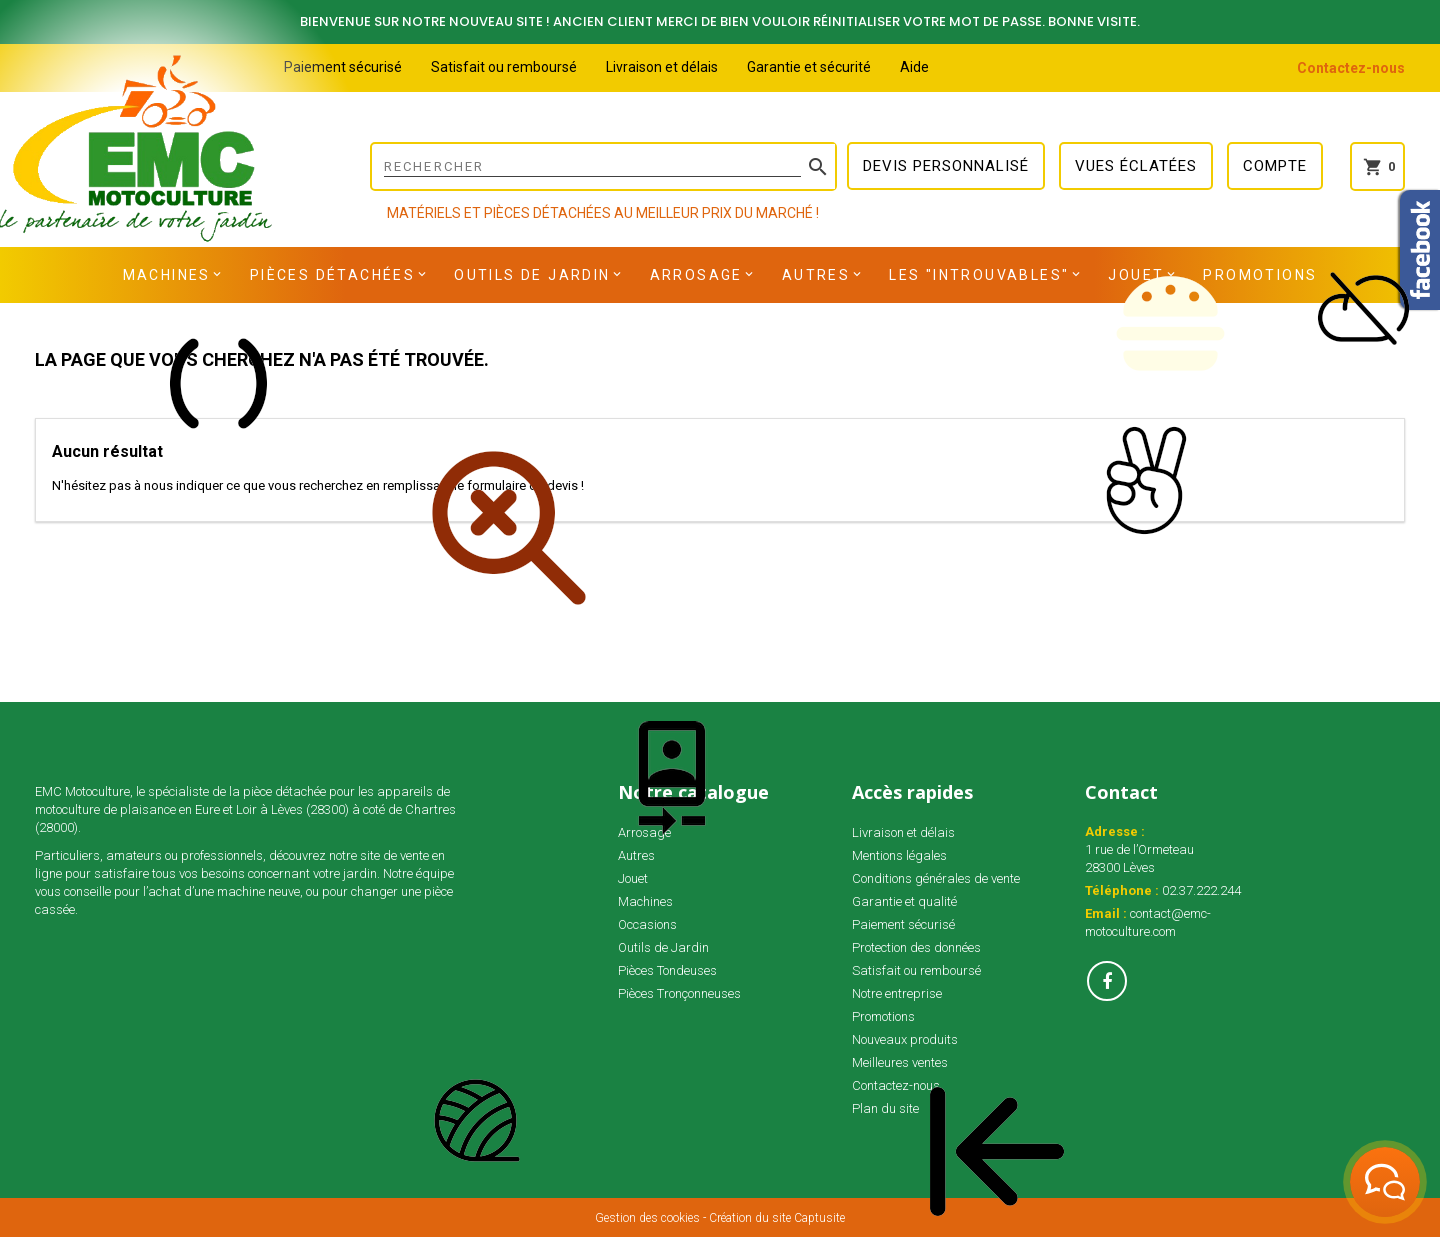 The image size is (1440, 1237). Describe the element at coordinates (672, 778) in the screenshot. I see `switch to front-facing camera` at that location.